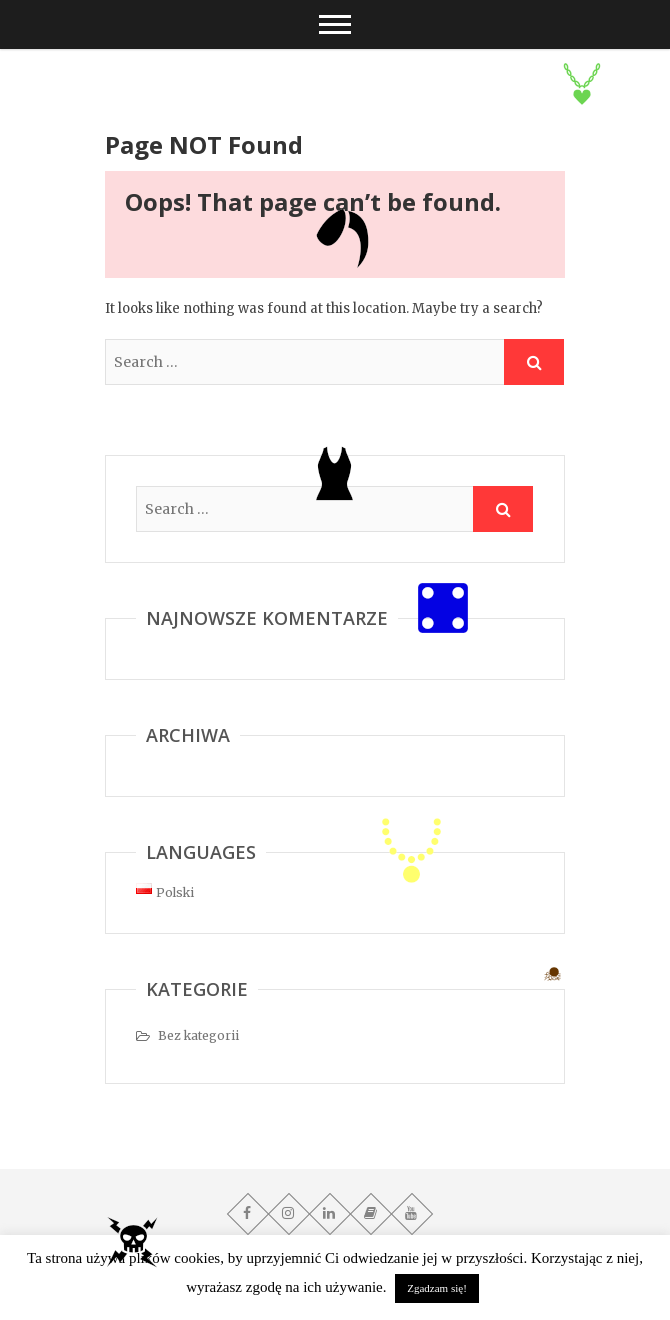  I want to click on browse jewelry or accessories category, so click(411, 850).